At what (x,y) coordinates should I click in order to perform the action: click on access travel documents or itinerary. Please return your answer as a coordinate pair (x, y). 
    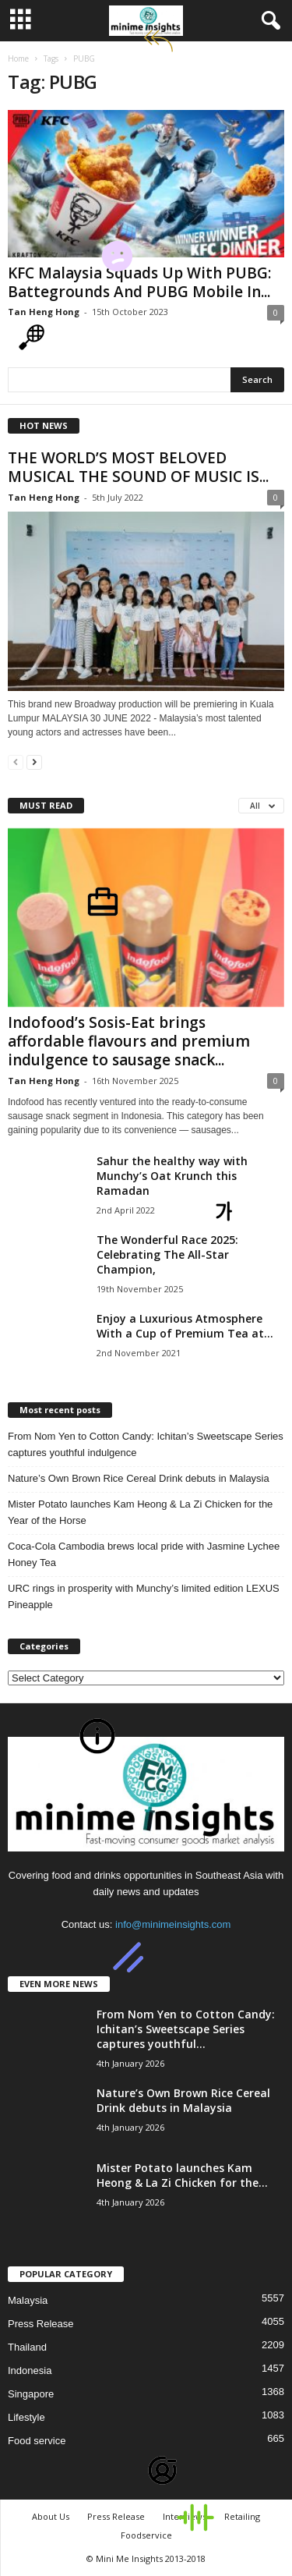
    Looking at the image, I should click on (103, 902).